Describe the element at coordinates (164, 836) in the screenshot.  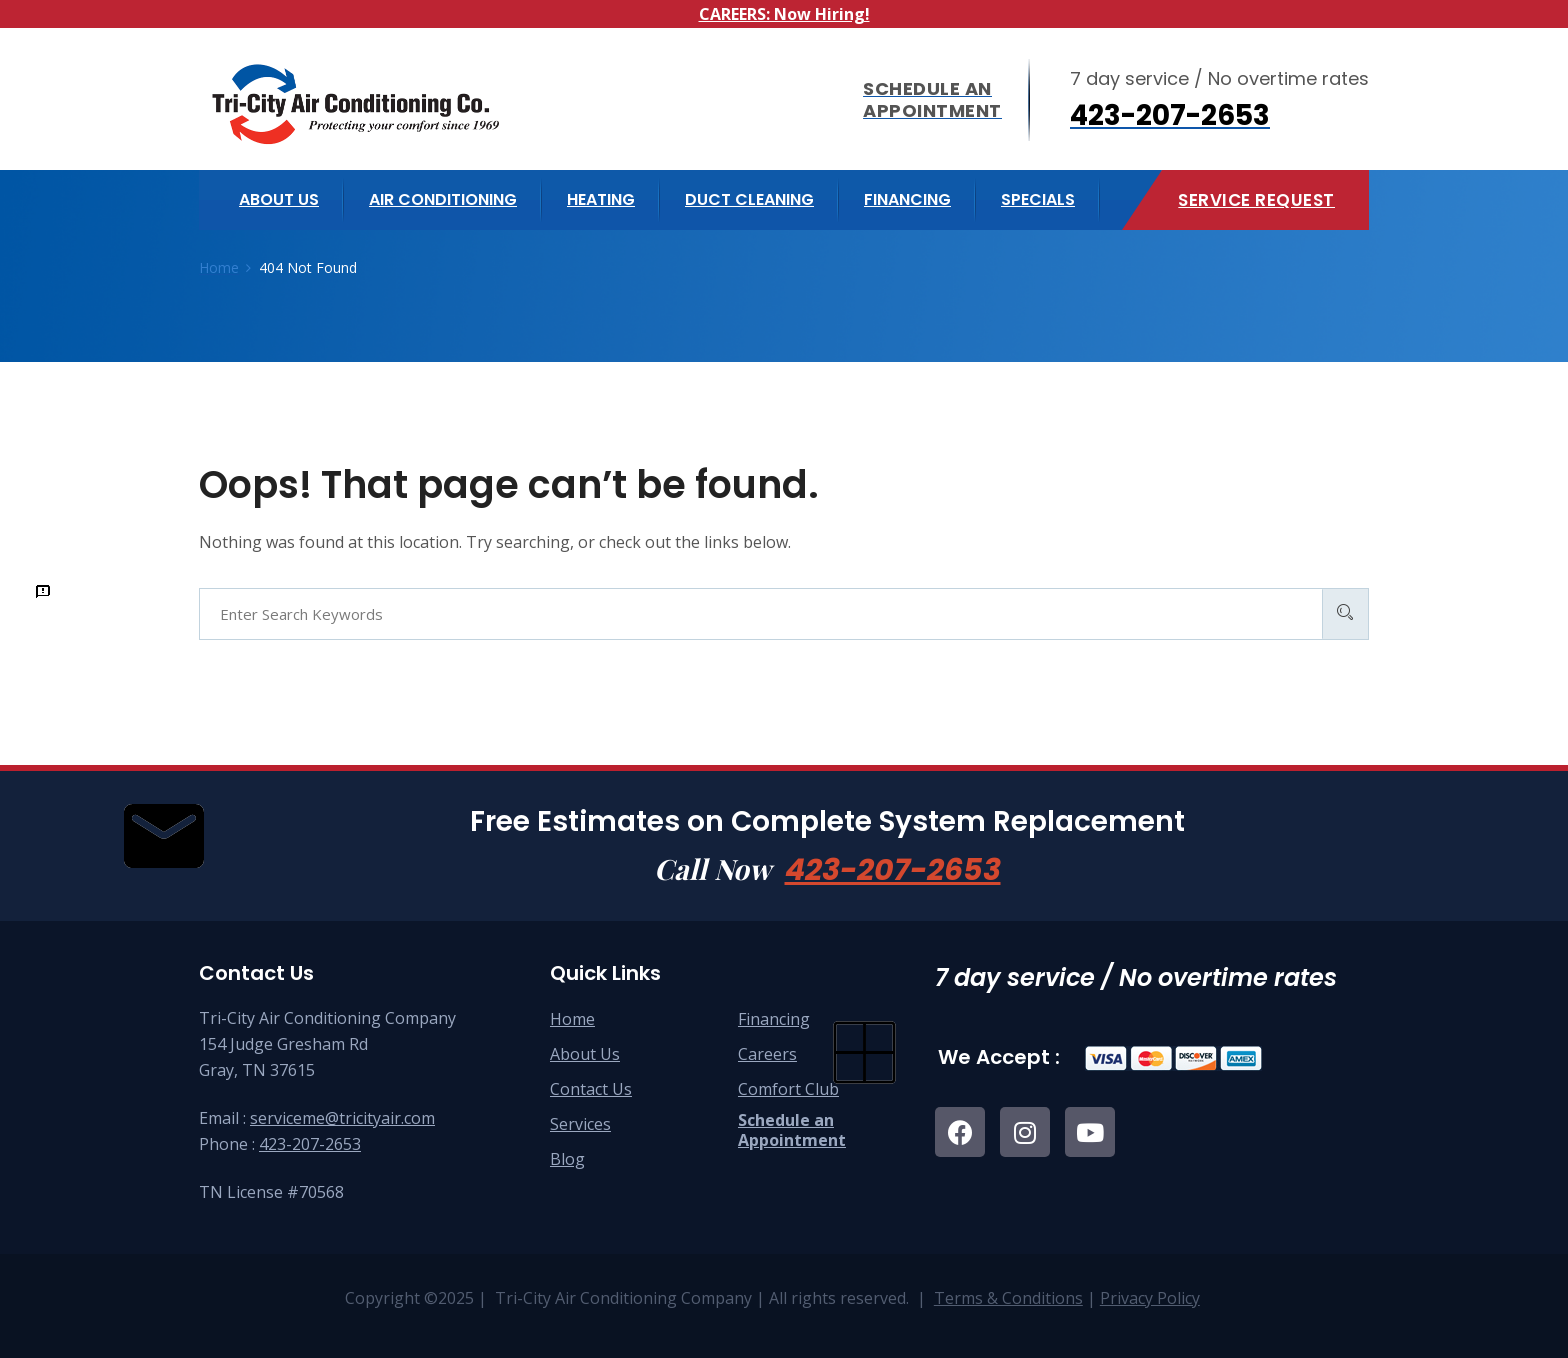
I see `access your email inbox` at that location.